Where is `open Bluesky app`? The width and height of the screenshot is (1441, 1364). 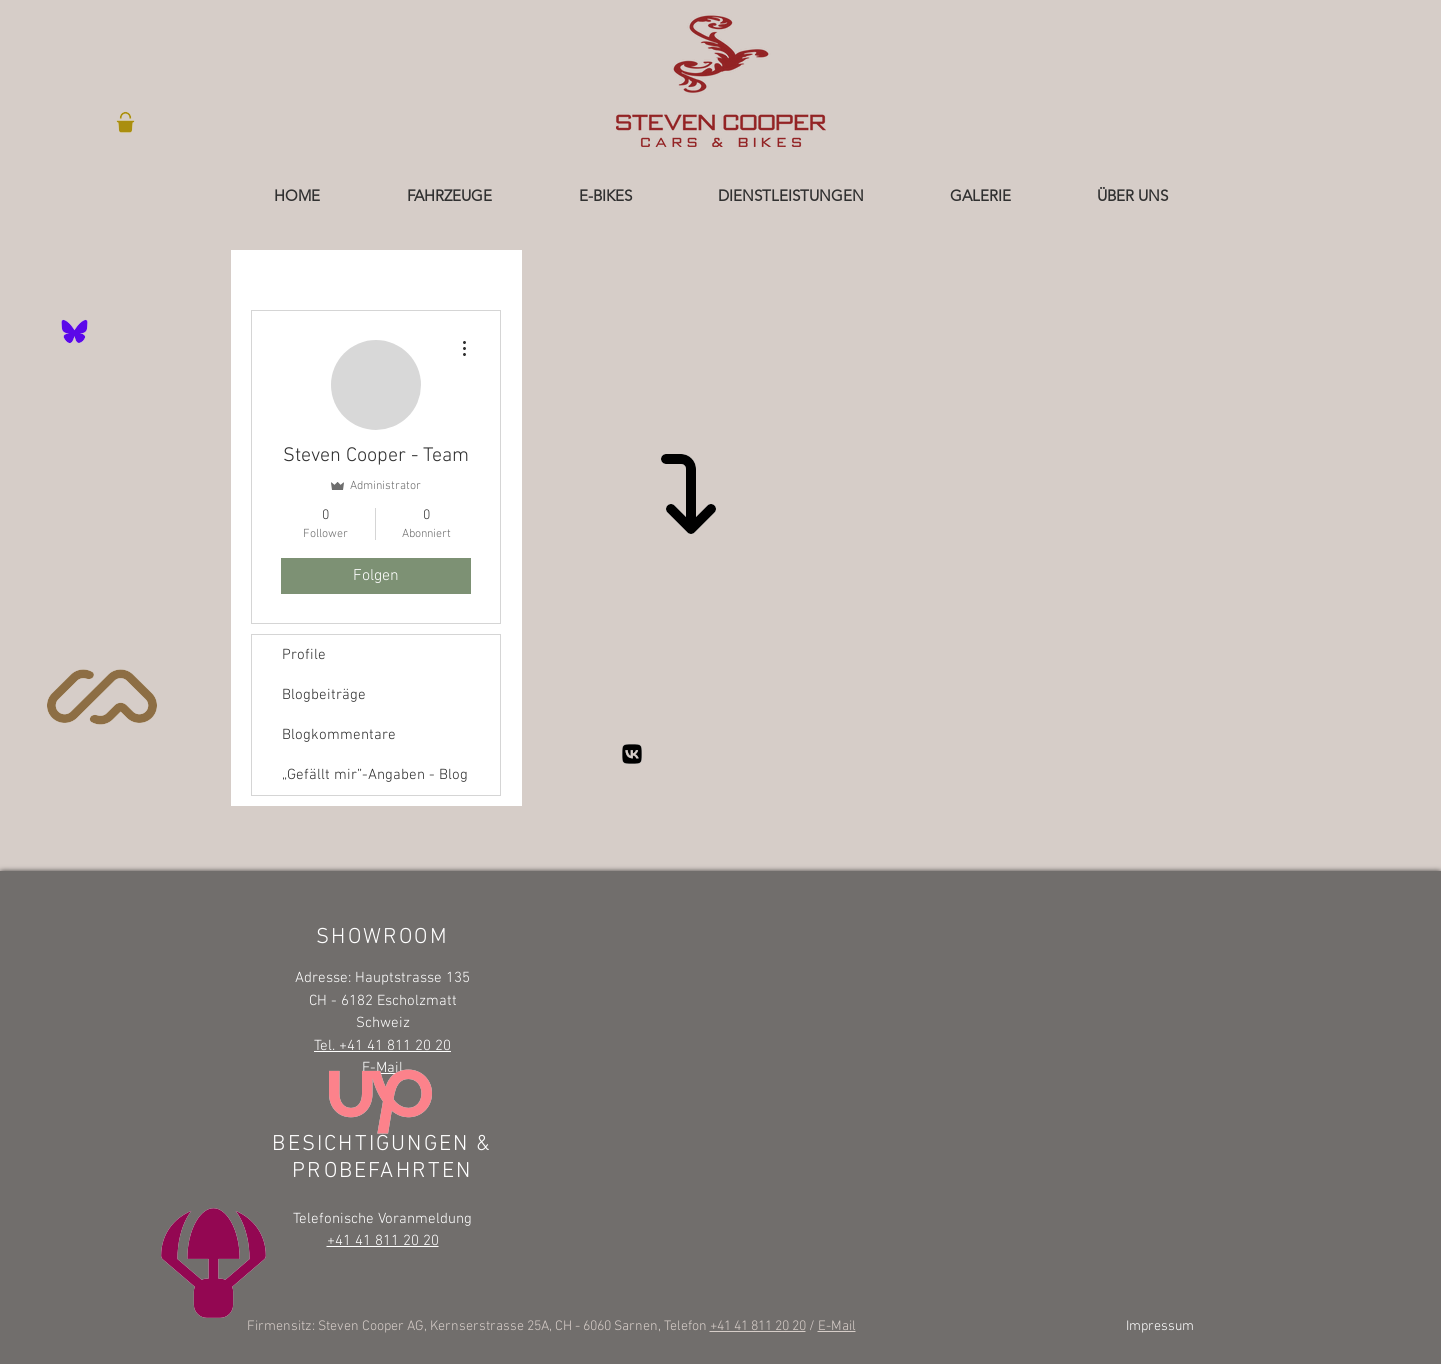
open Bluesky app is located at coordinates (74, 331).